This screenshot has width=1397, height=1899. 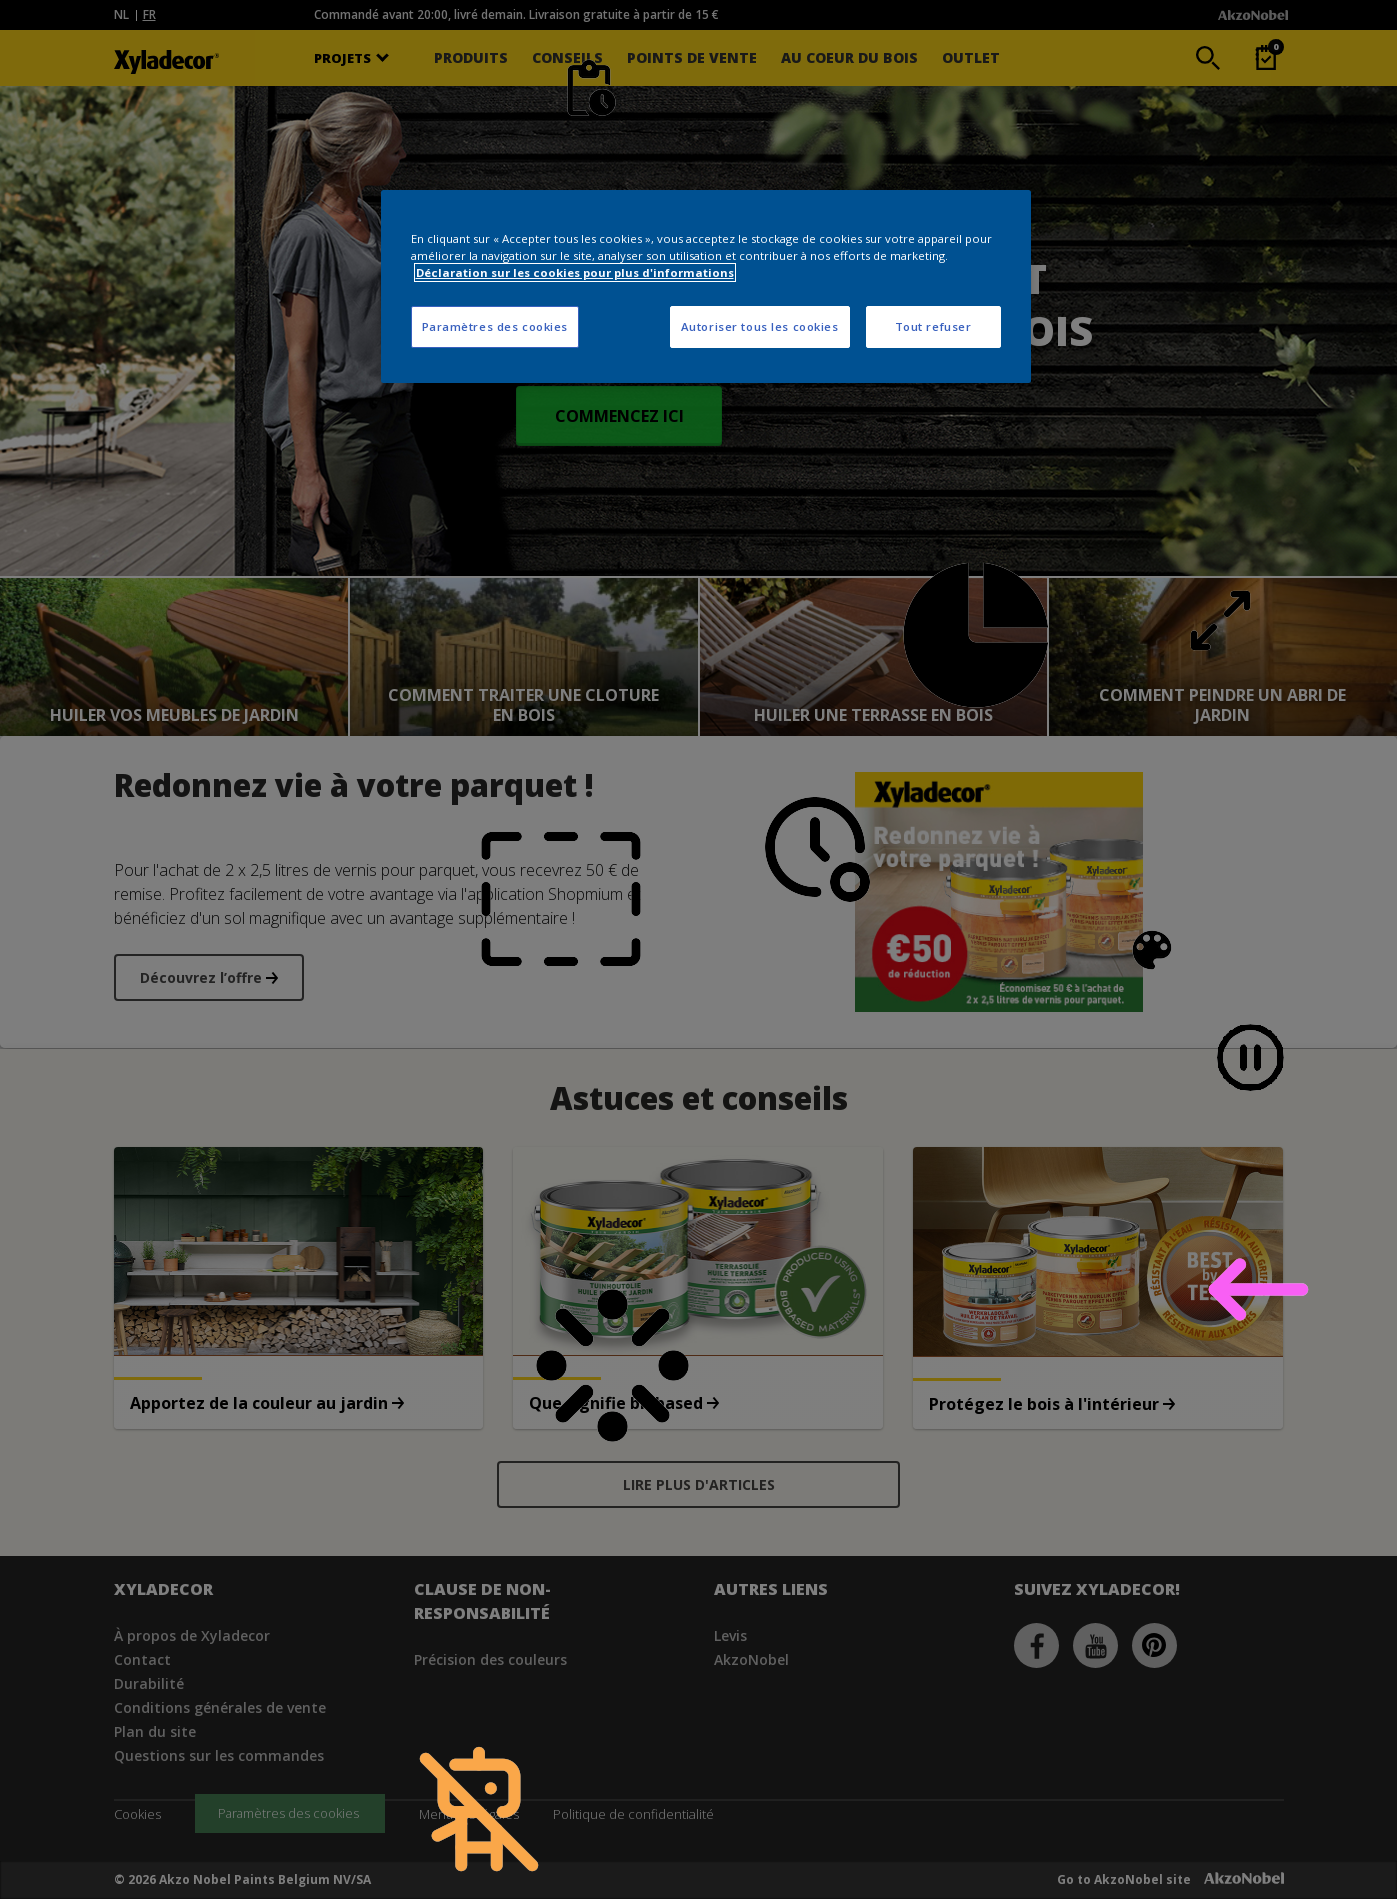 What do you see at coordinates (612, 1365) in the screenshot?
I see `open steam gaming platform` at bounding box center [612, 1365].